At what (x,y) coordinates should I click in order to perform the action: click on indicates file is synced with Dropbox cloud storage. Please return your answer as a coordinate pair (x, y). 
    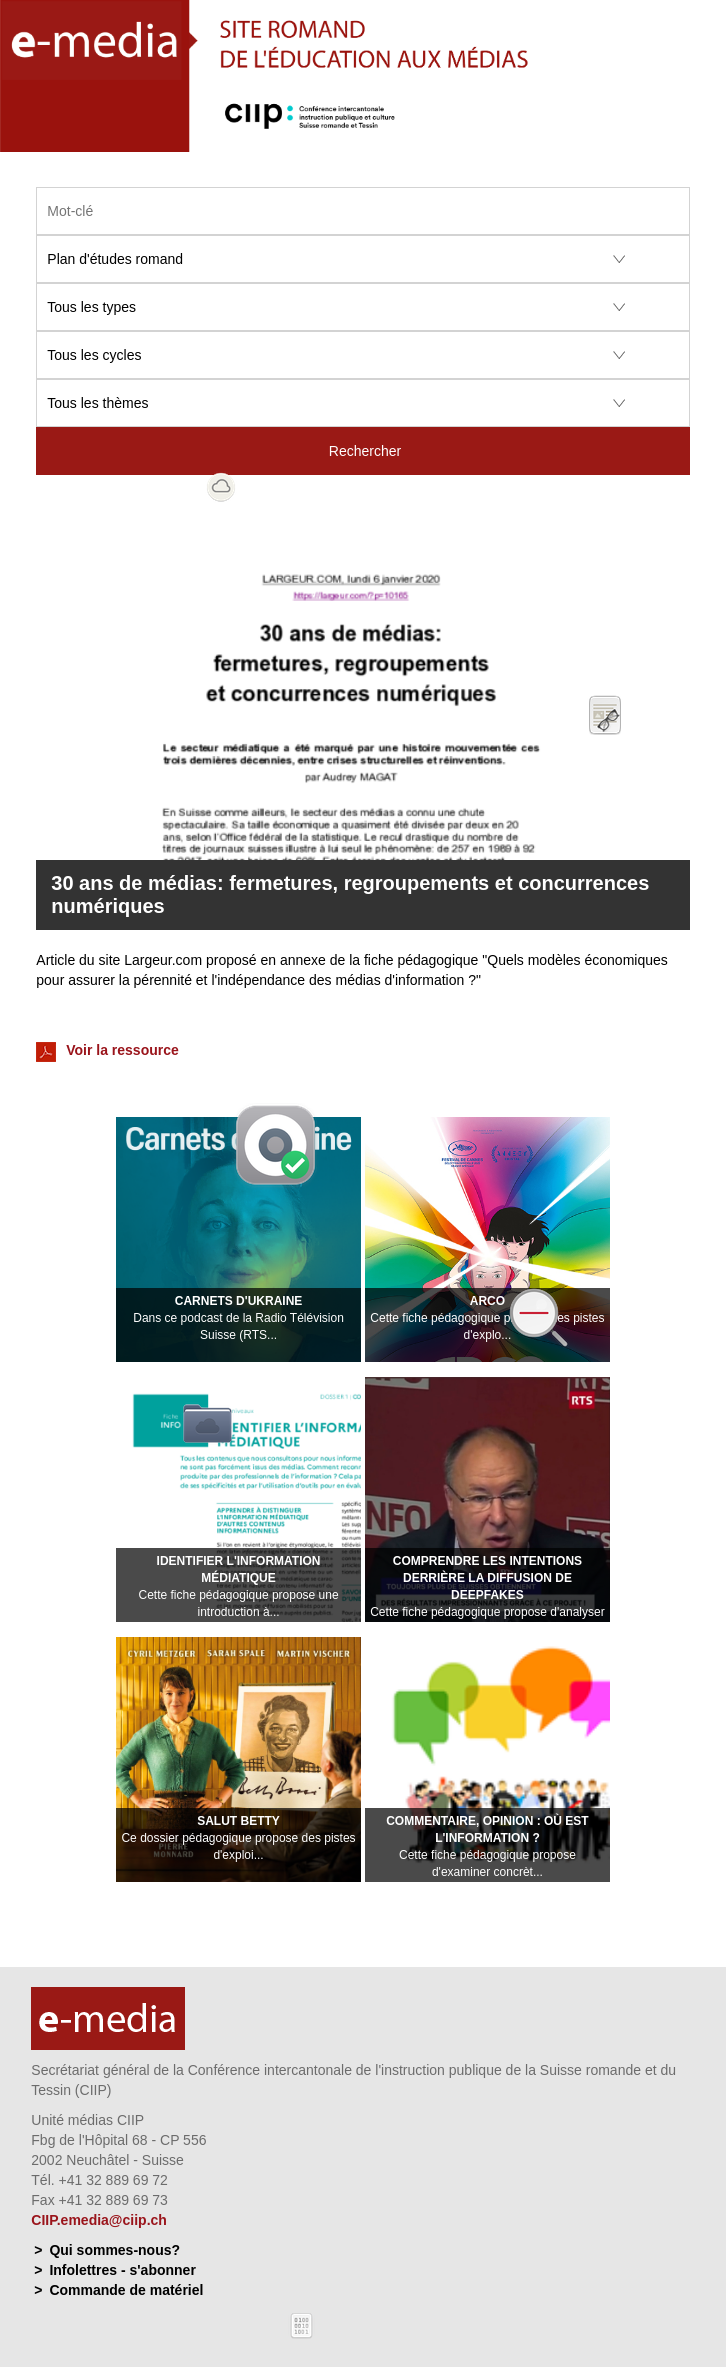
    Looking at the image, I should click on (221, 487).